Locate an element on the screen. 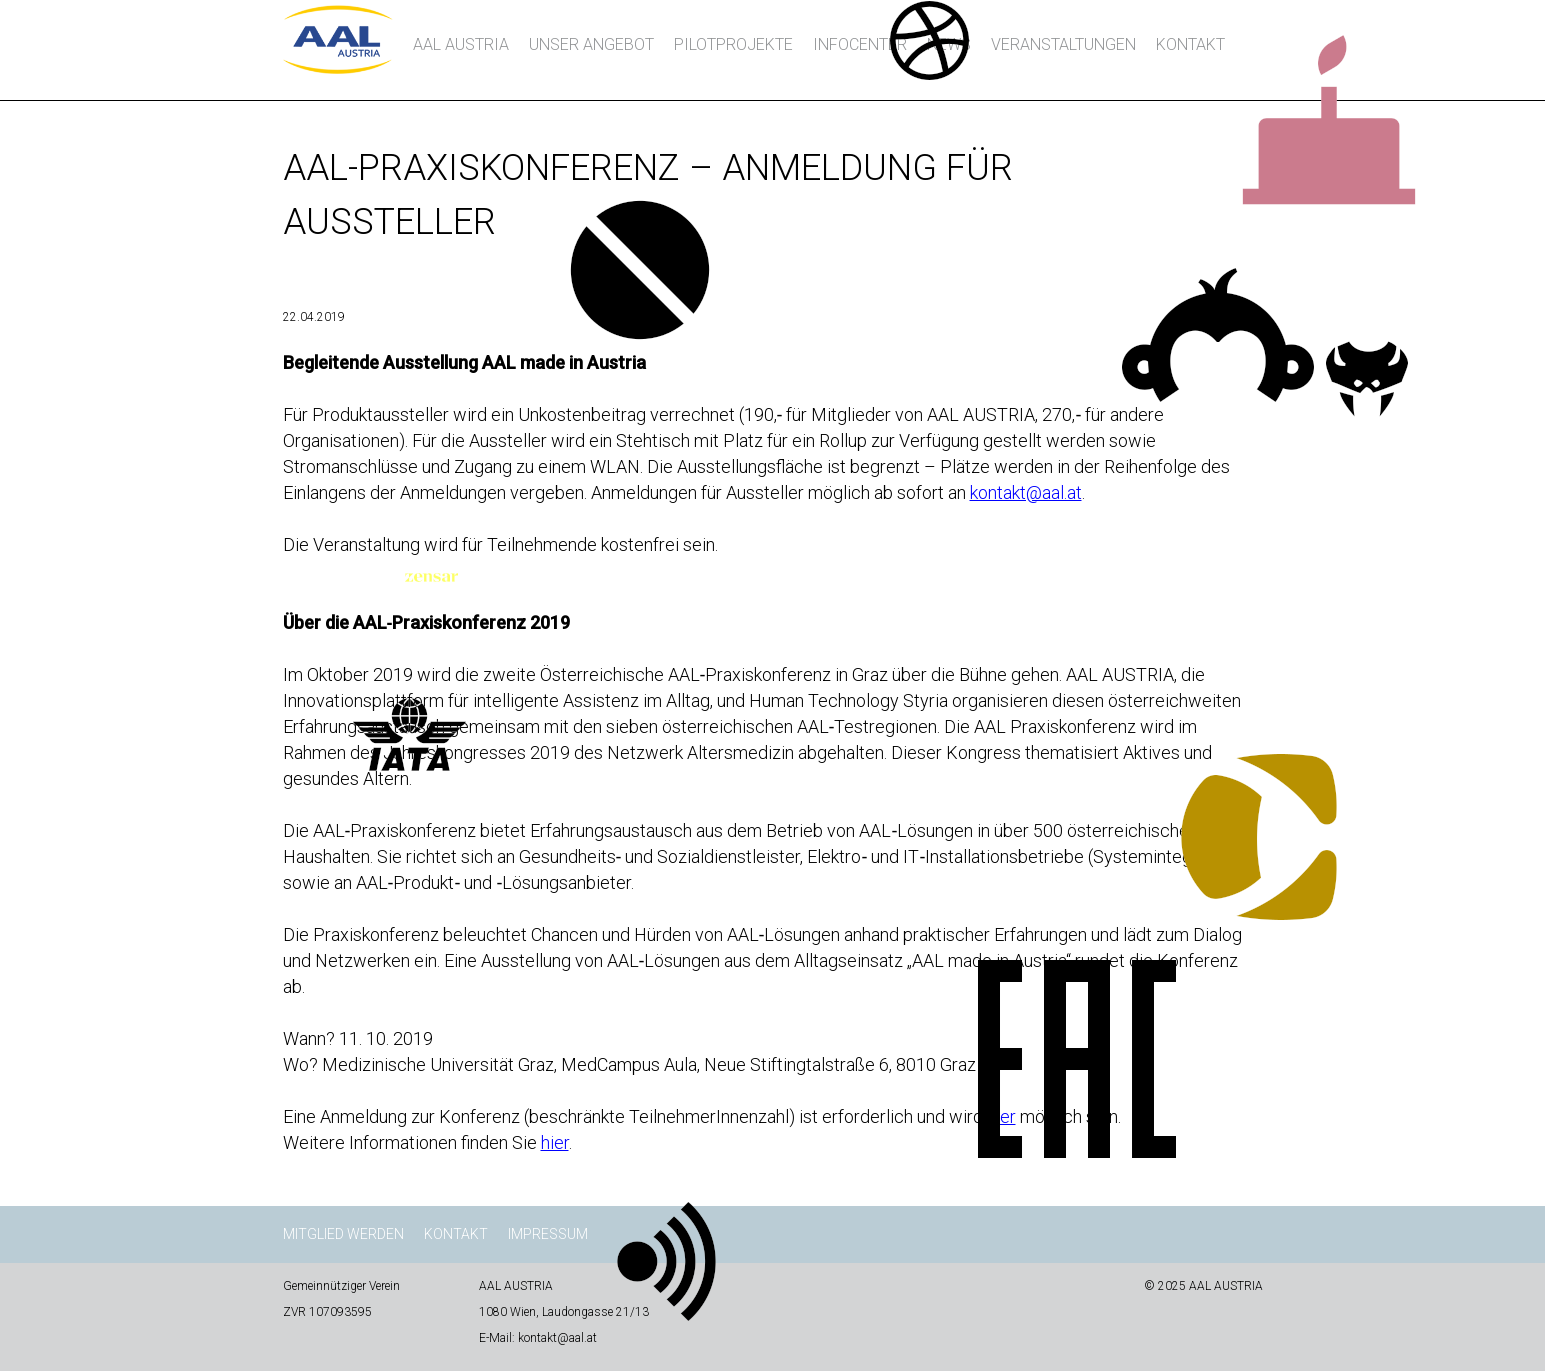 This screenshot has height=1371, width=1545. mamba ui brand logo is located at coordinates (1367, 379).